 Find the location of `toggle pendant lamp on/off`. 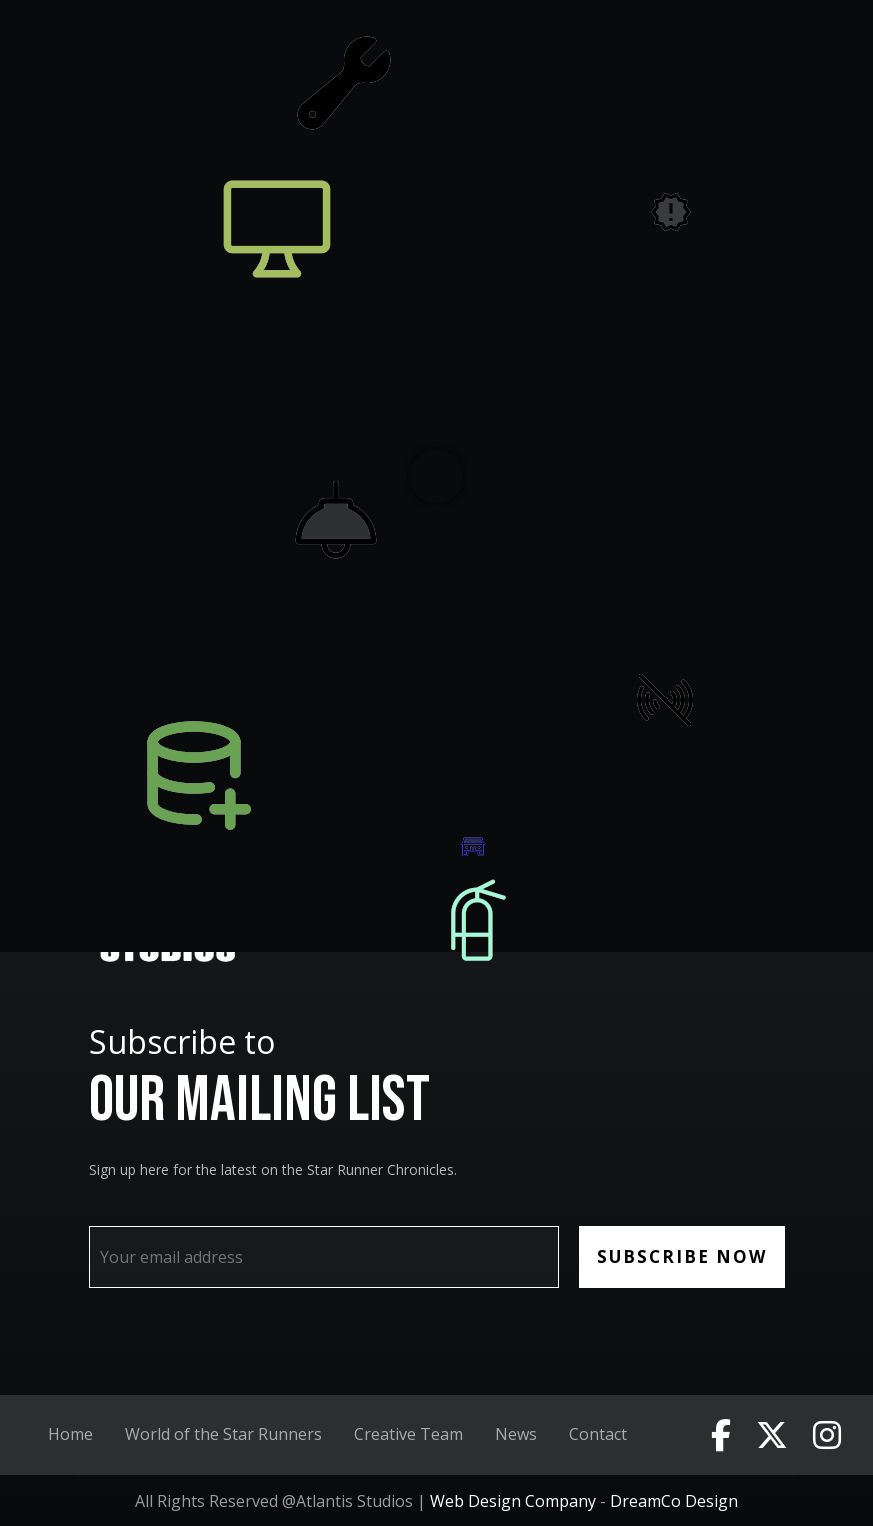

toggle pendant lamp on/off is located at coordinates (336, 524).